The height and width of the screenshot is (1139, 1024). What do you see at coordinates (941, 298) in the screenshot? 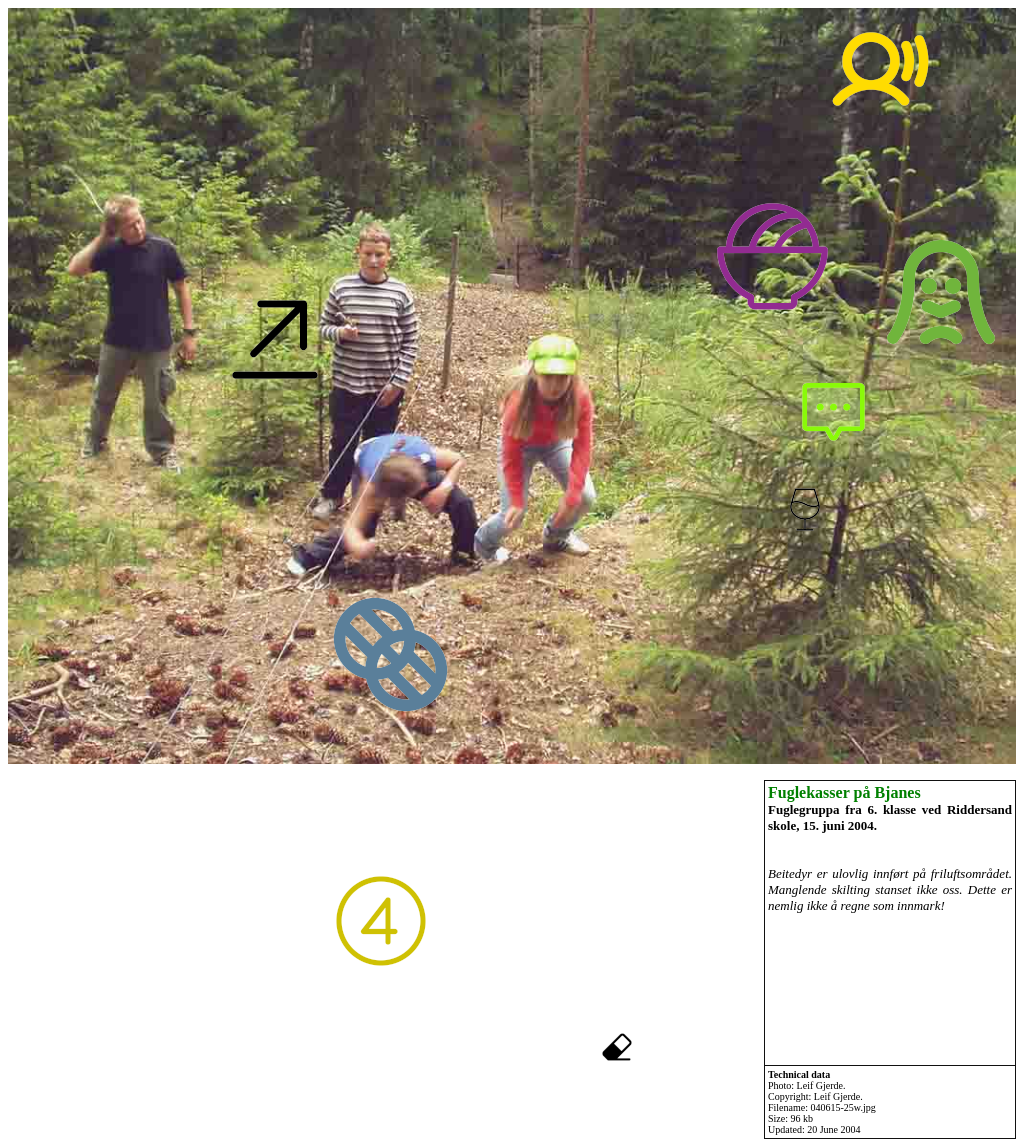
I see `indicates linux operating system compatibility` at bounding box center [941, 298].